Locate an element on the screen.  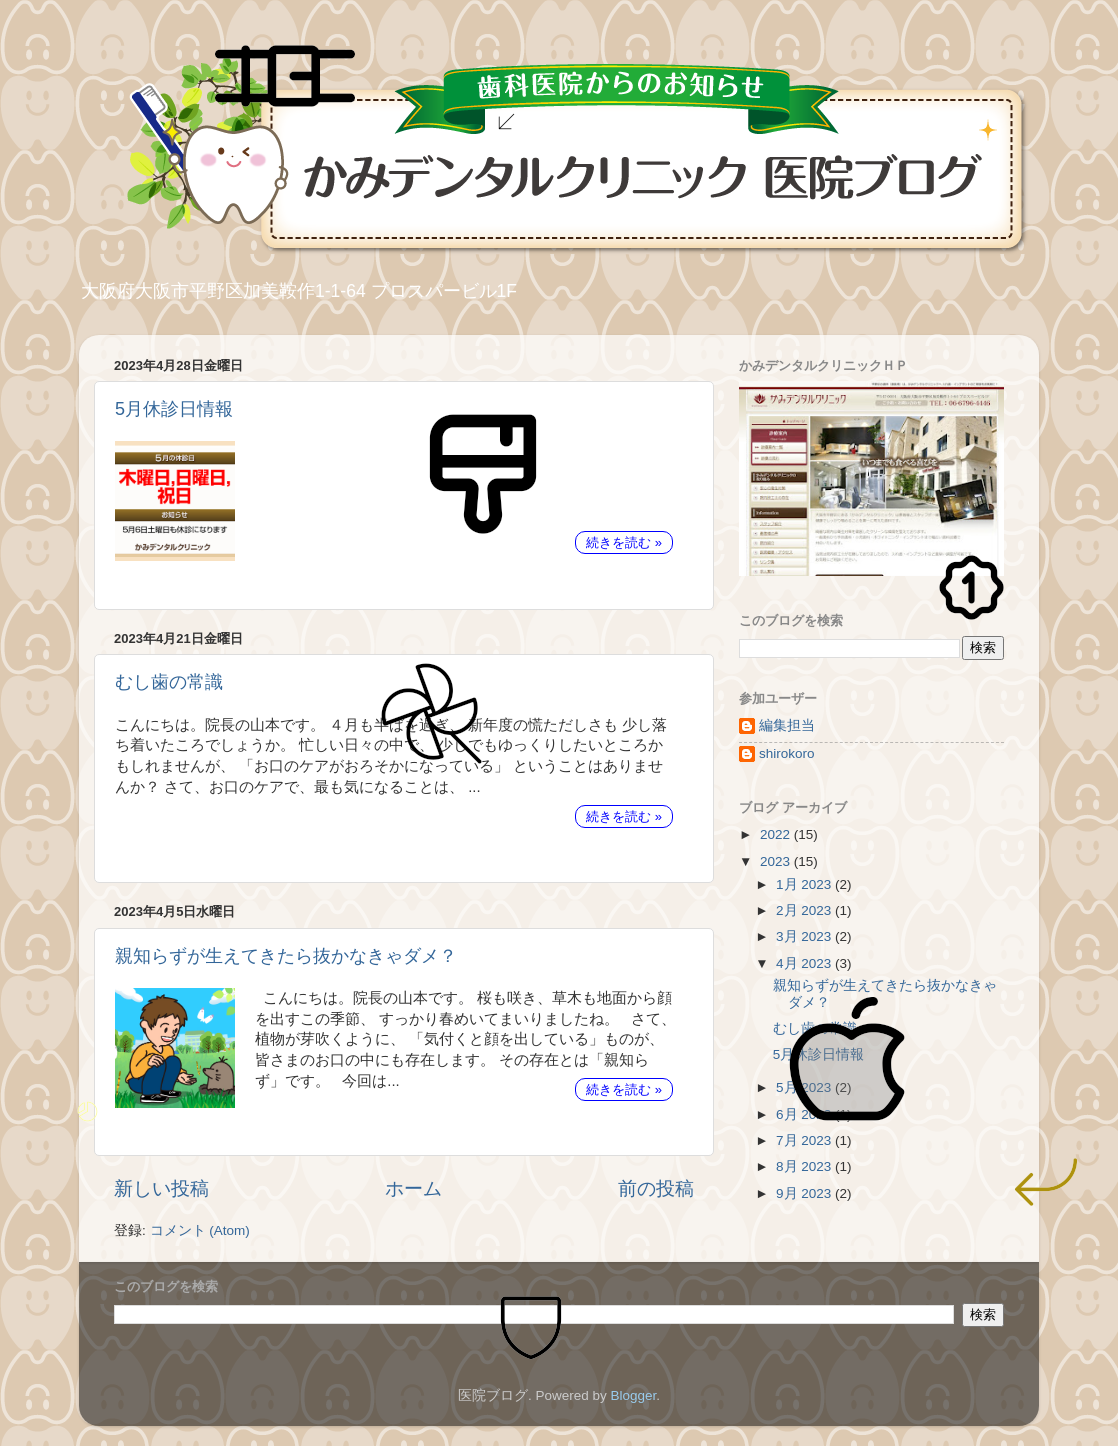
apple company logo or branding element is located at coordinates (851, 1067).